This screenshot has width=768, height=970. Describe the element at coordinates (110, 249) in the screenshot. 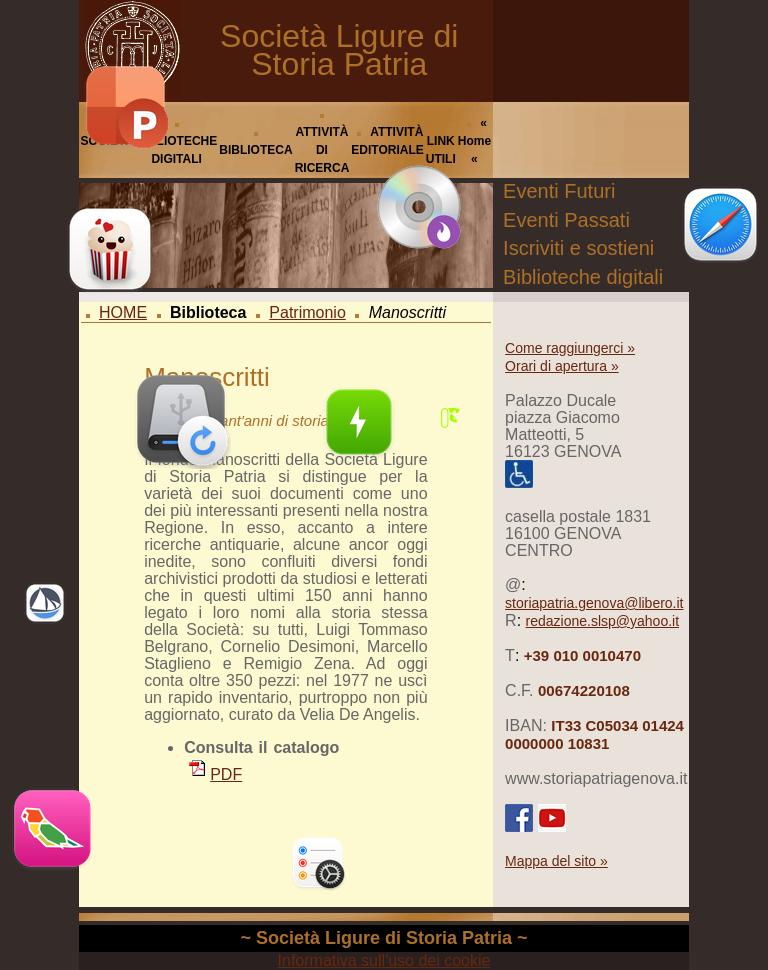

I see `open popcorn time streaming app` at that location.